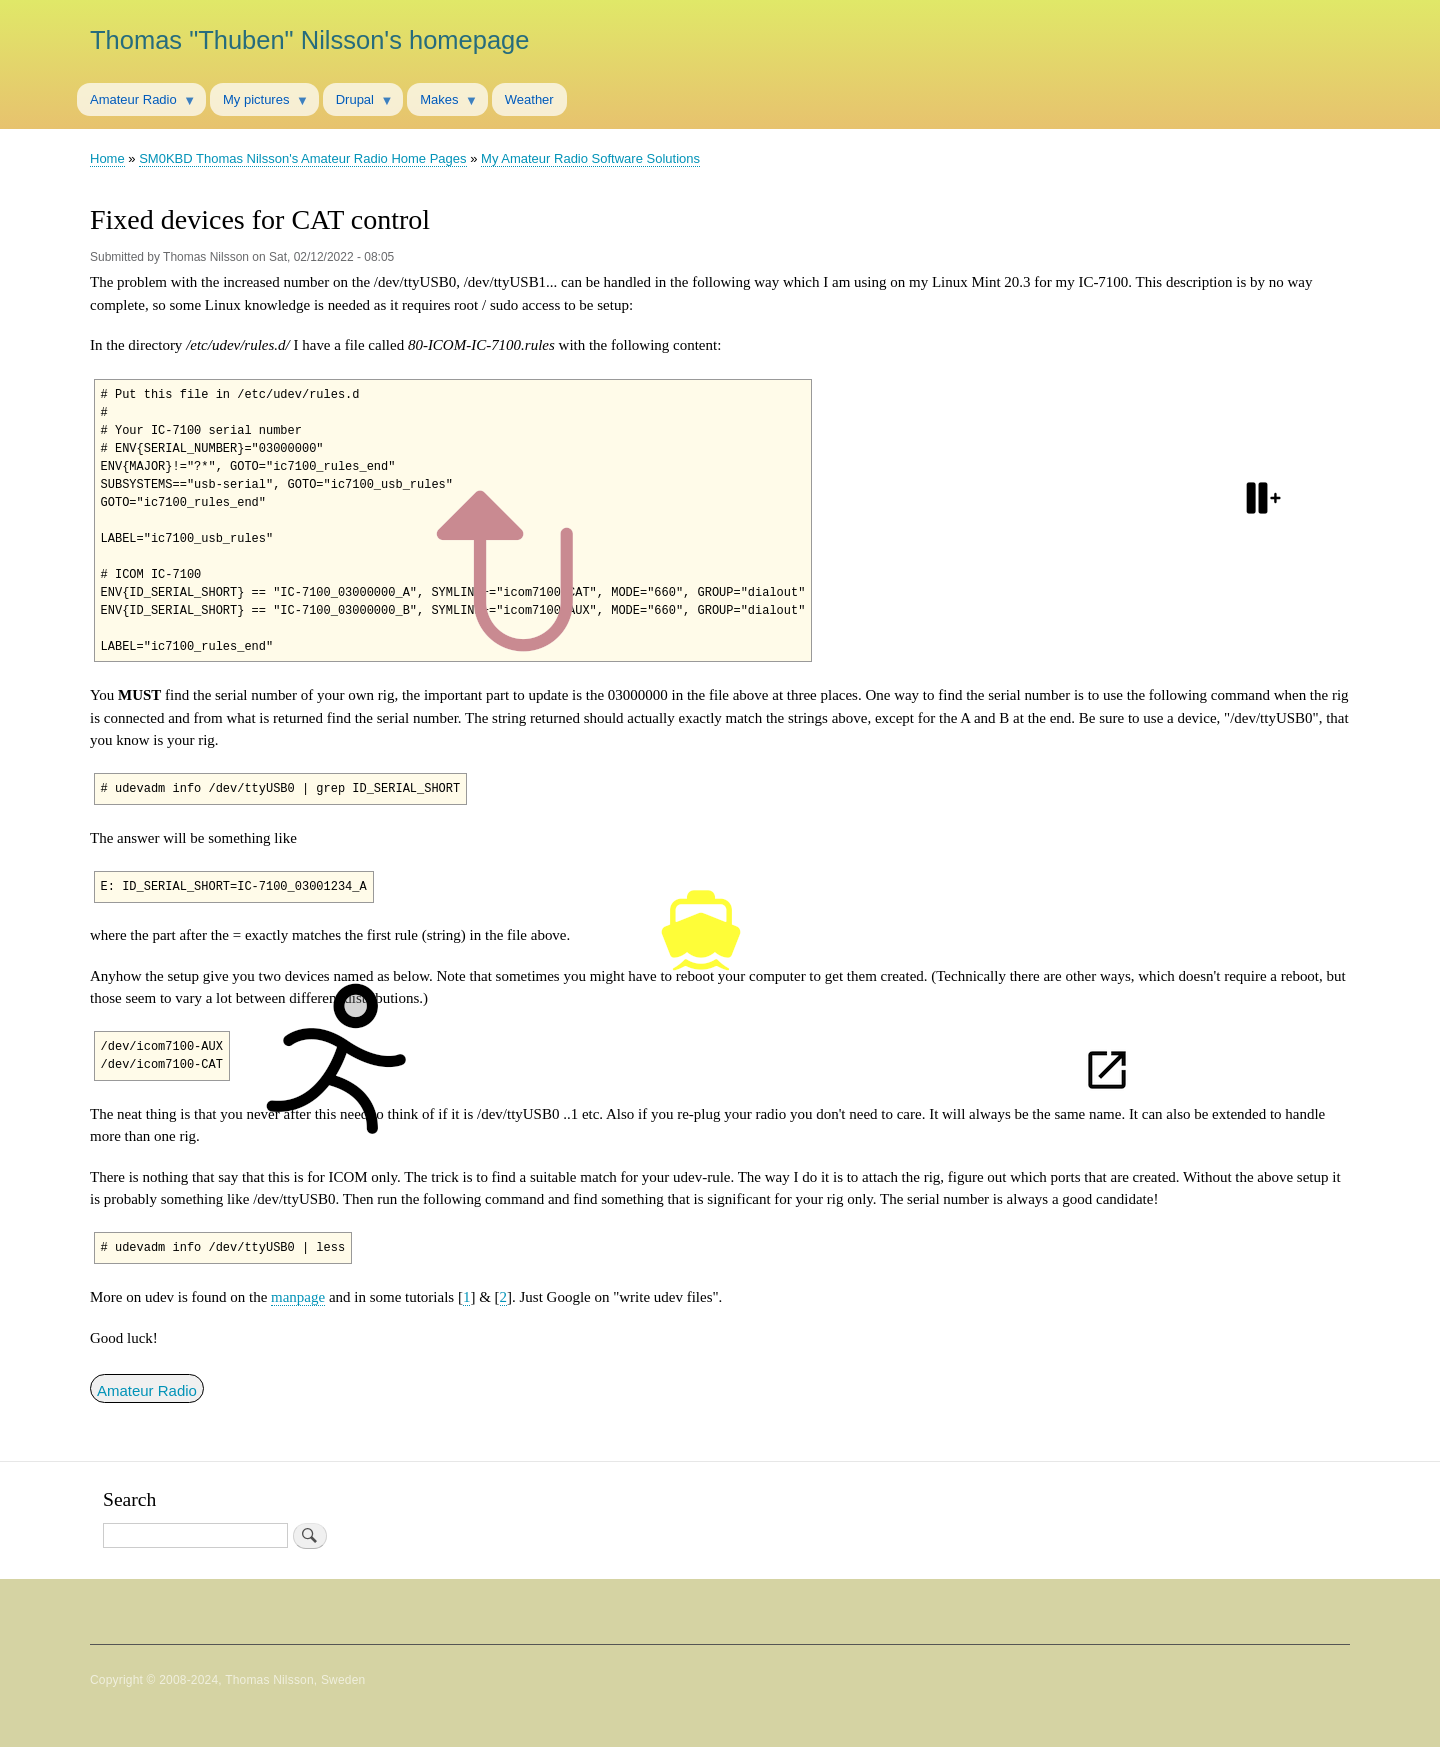 The width and height of the screenshot is (1440, 1747). Describe the element at coordinates (1107, 1070) in the screenshot. I see `open link in a new tab or window` at that location.